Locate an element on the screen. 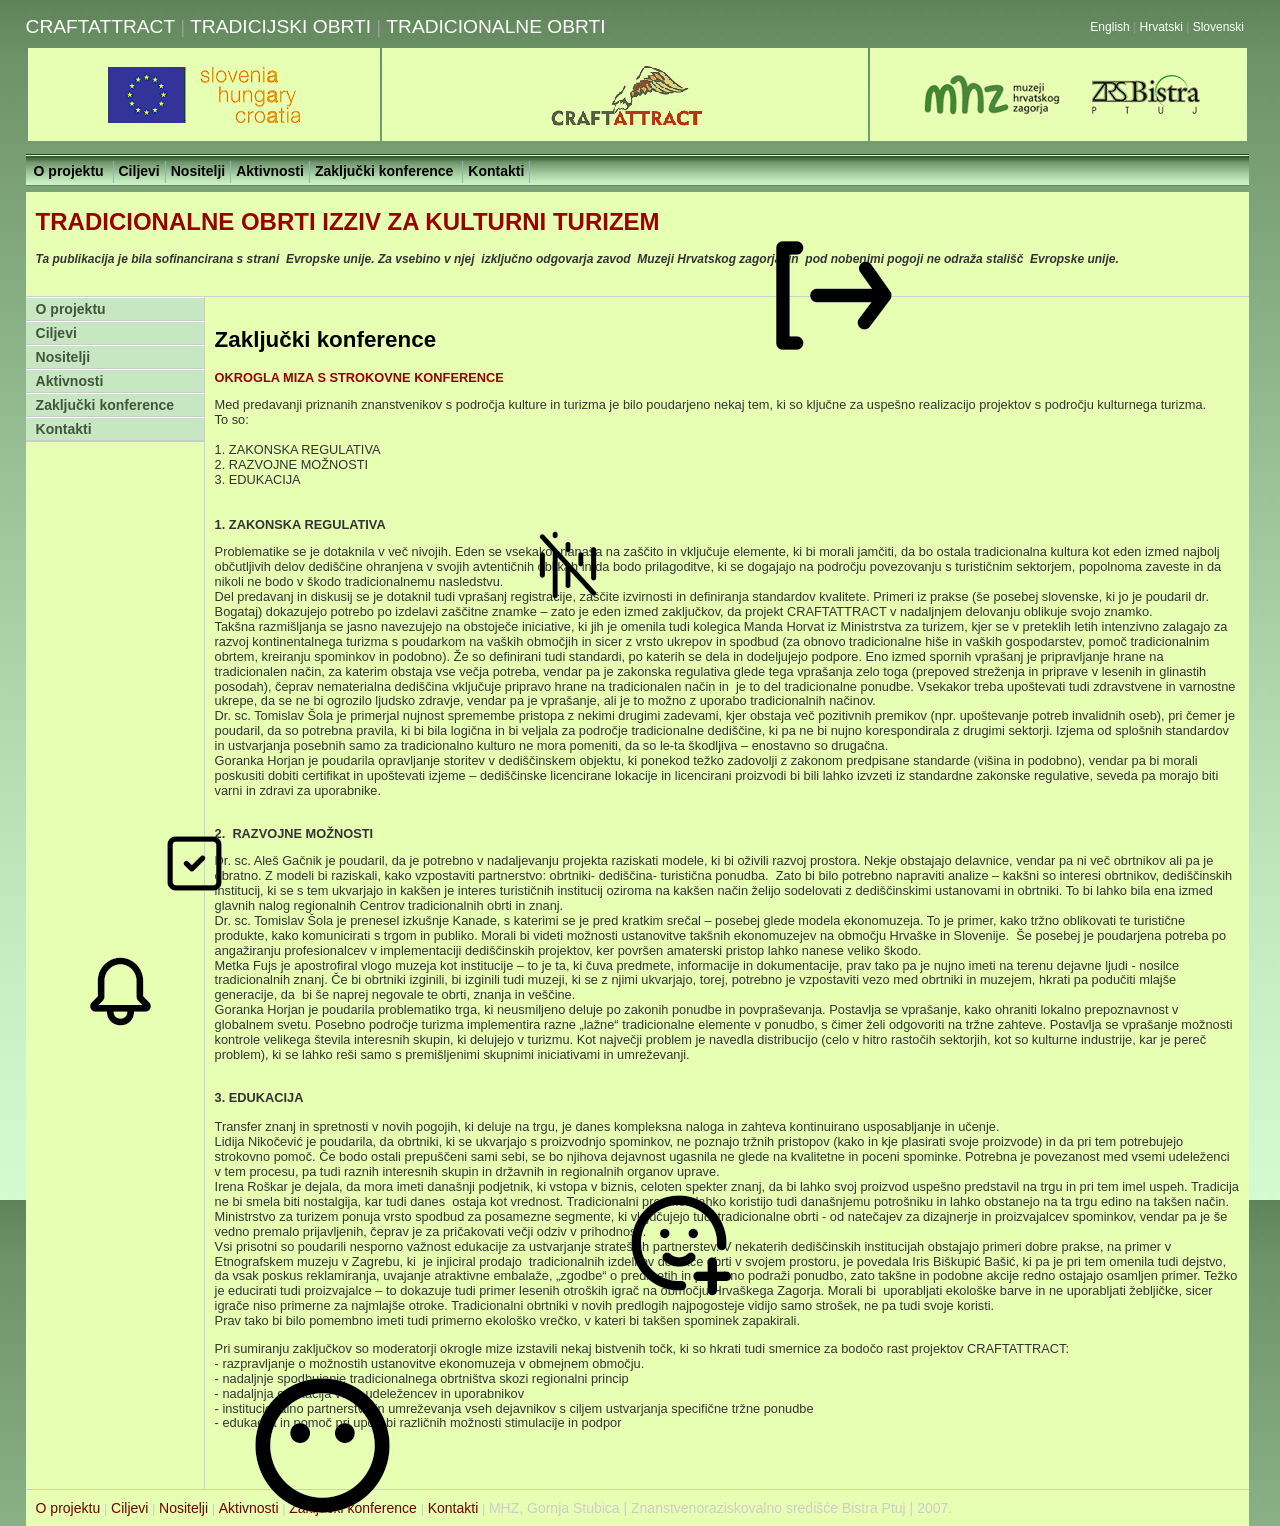 This screenshot has height=1526, width=1280. view notifications is located at coordinates (120, 991).